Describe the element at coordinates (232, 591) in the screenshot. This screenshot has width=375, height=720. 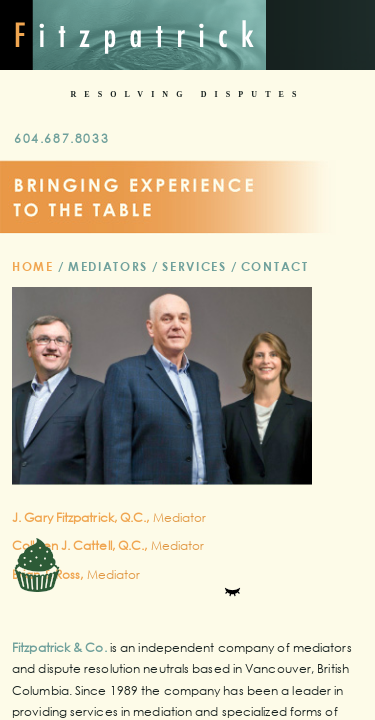
I see `hide password or sensitive content` at that location.